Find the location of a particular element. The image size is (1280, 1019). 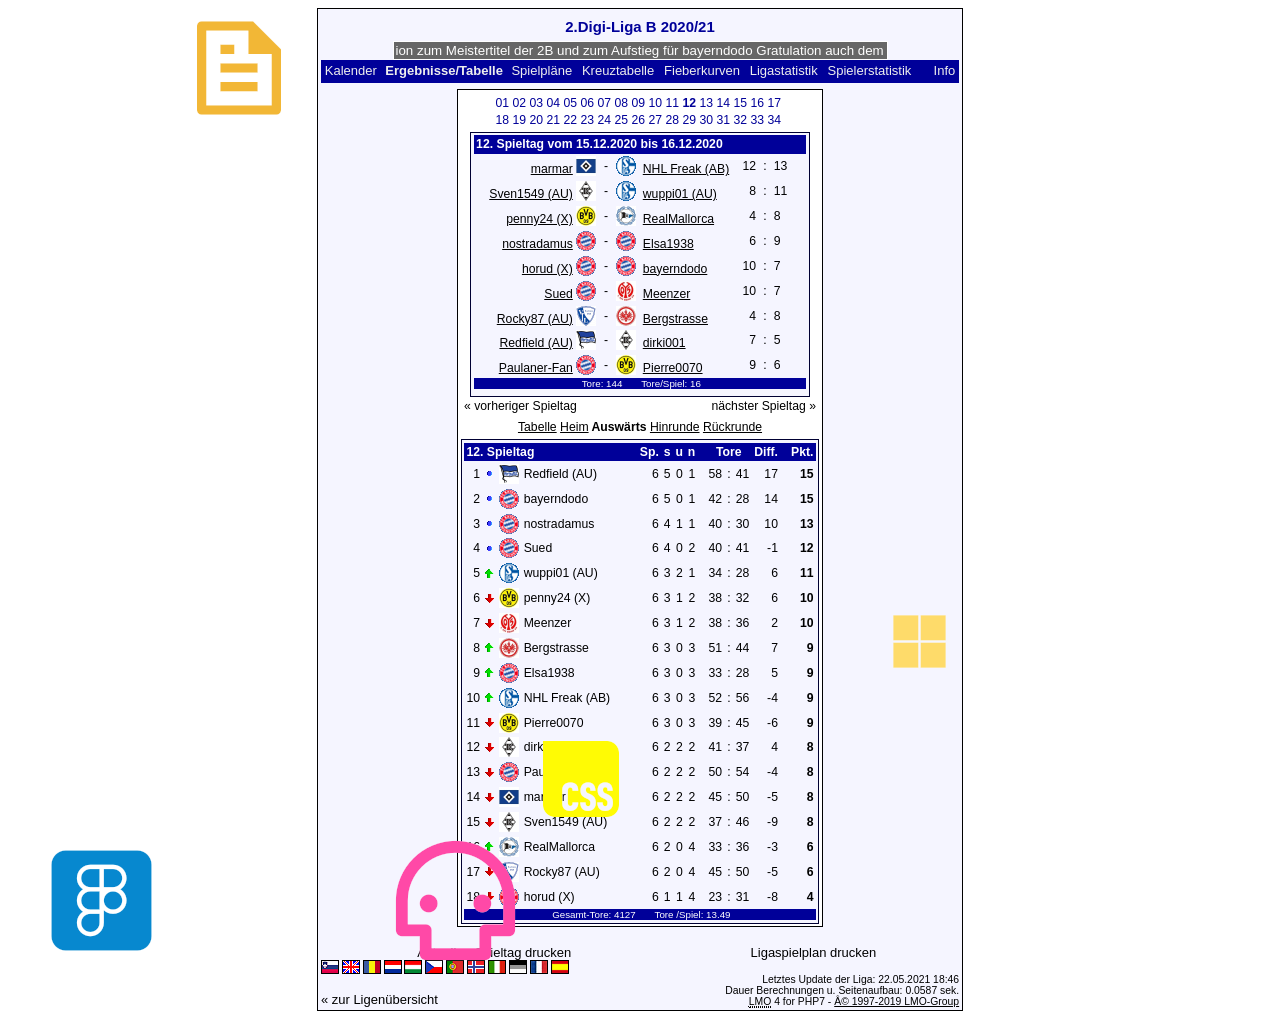

microsoft brand logo is located at coordinates (919, 641).